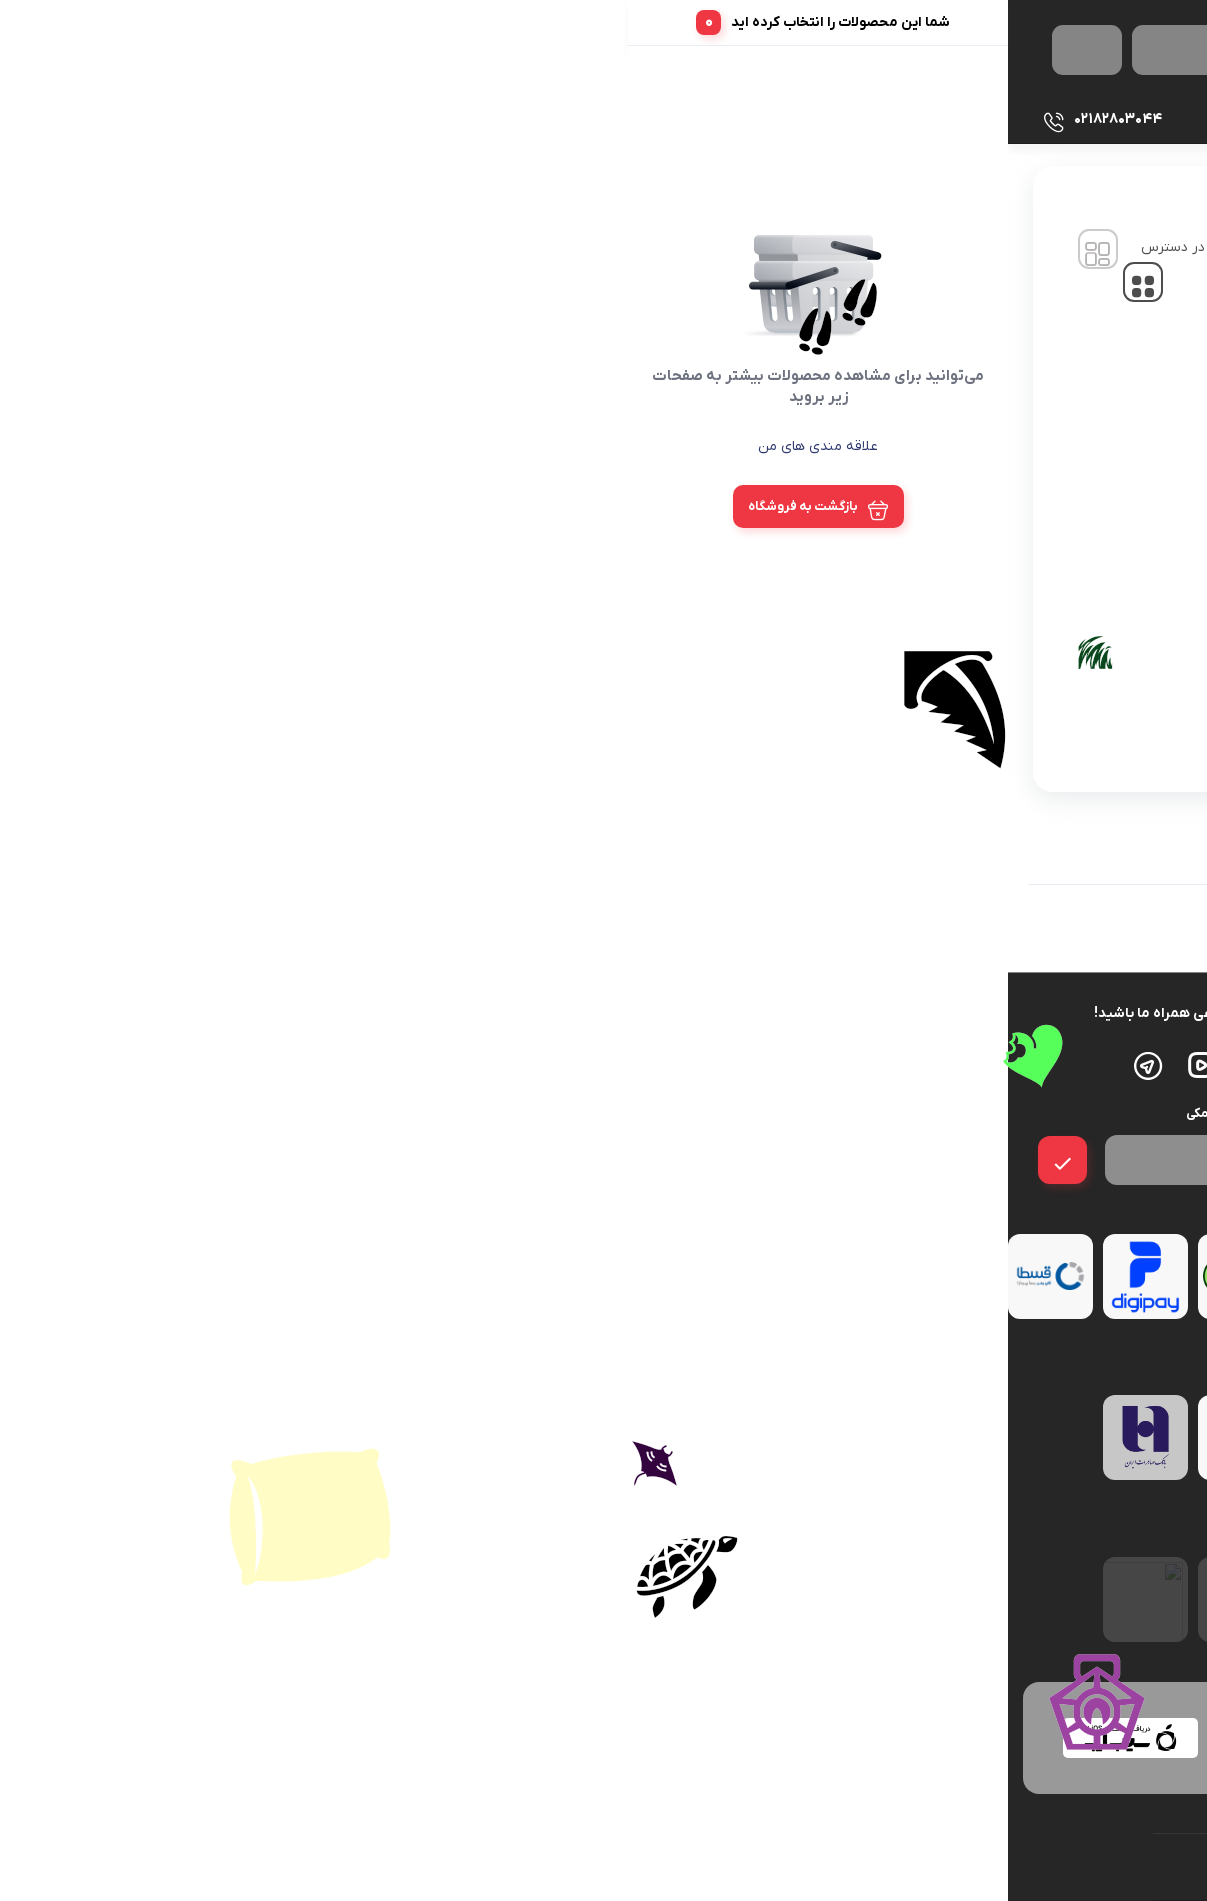 Image resolution: width=1207 pixels, height=1901 pixels. What do you see at coordinates (1031, 1056) in the screenshot?
I see `indicates damage or health loss in a game` at bounding box center [1031, 1056].